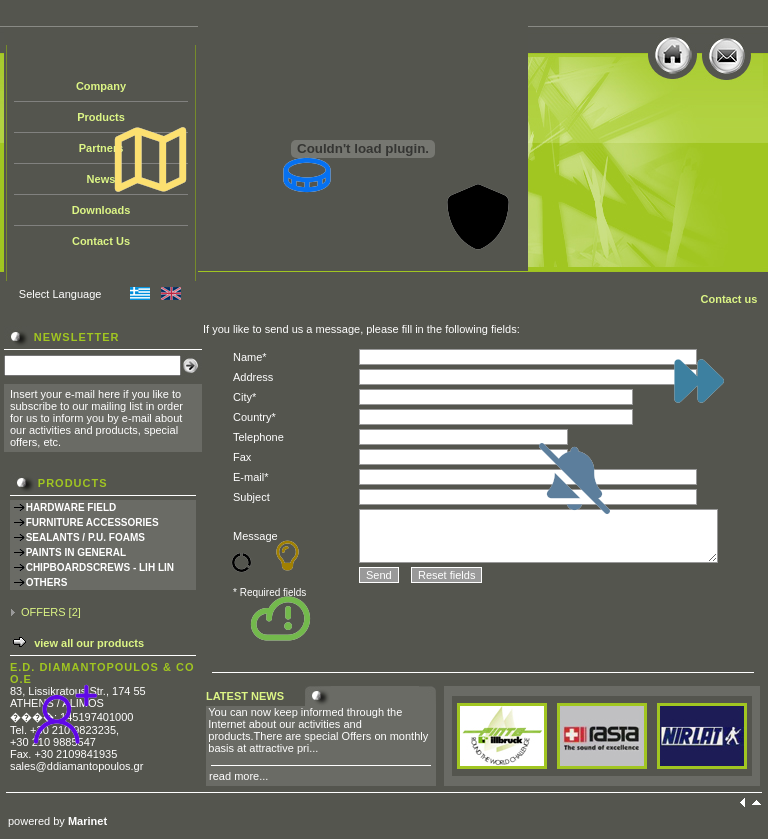 The height and width of the screenshot is (839, 768). Describe the element at coordinates (307, 175) in the screenshot. I see `view your coin balance or currency` at that location.